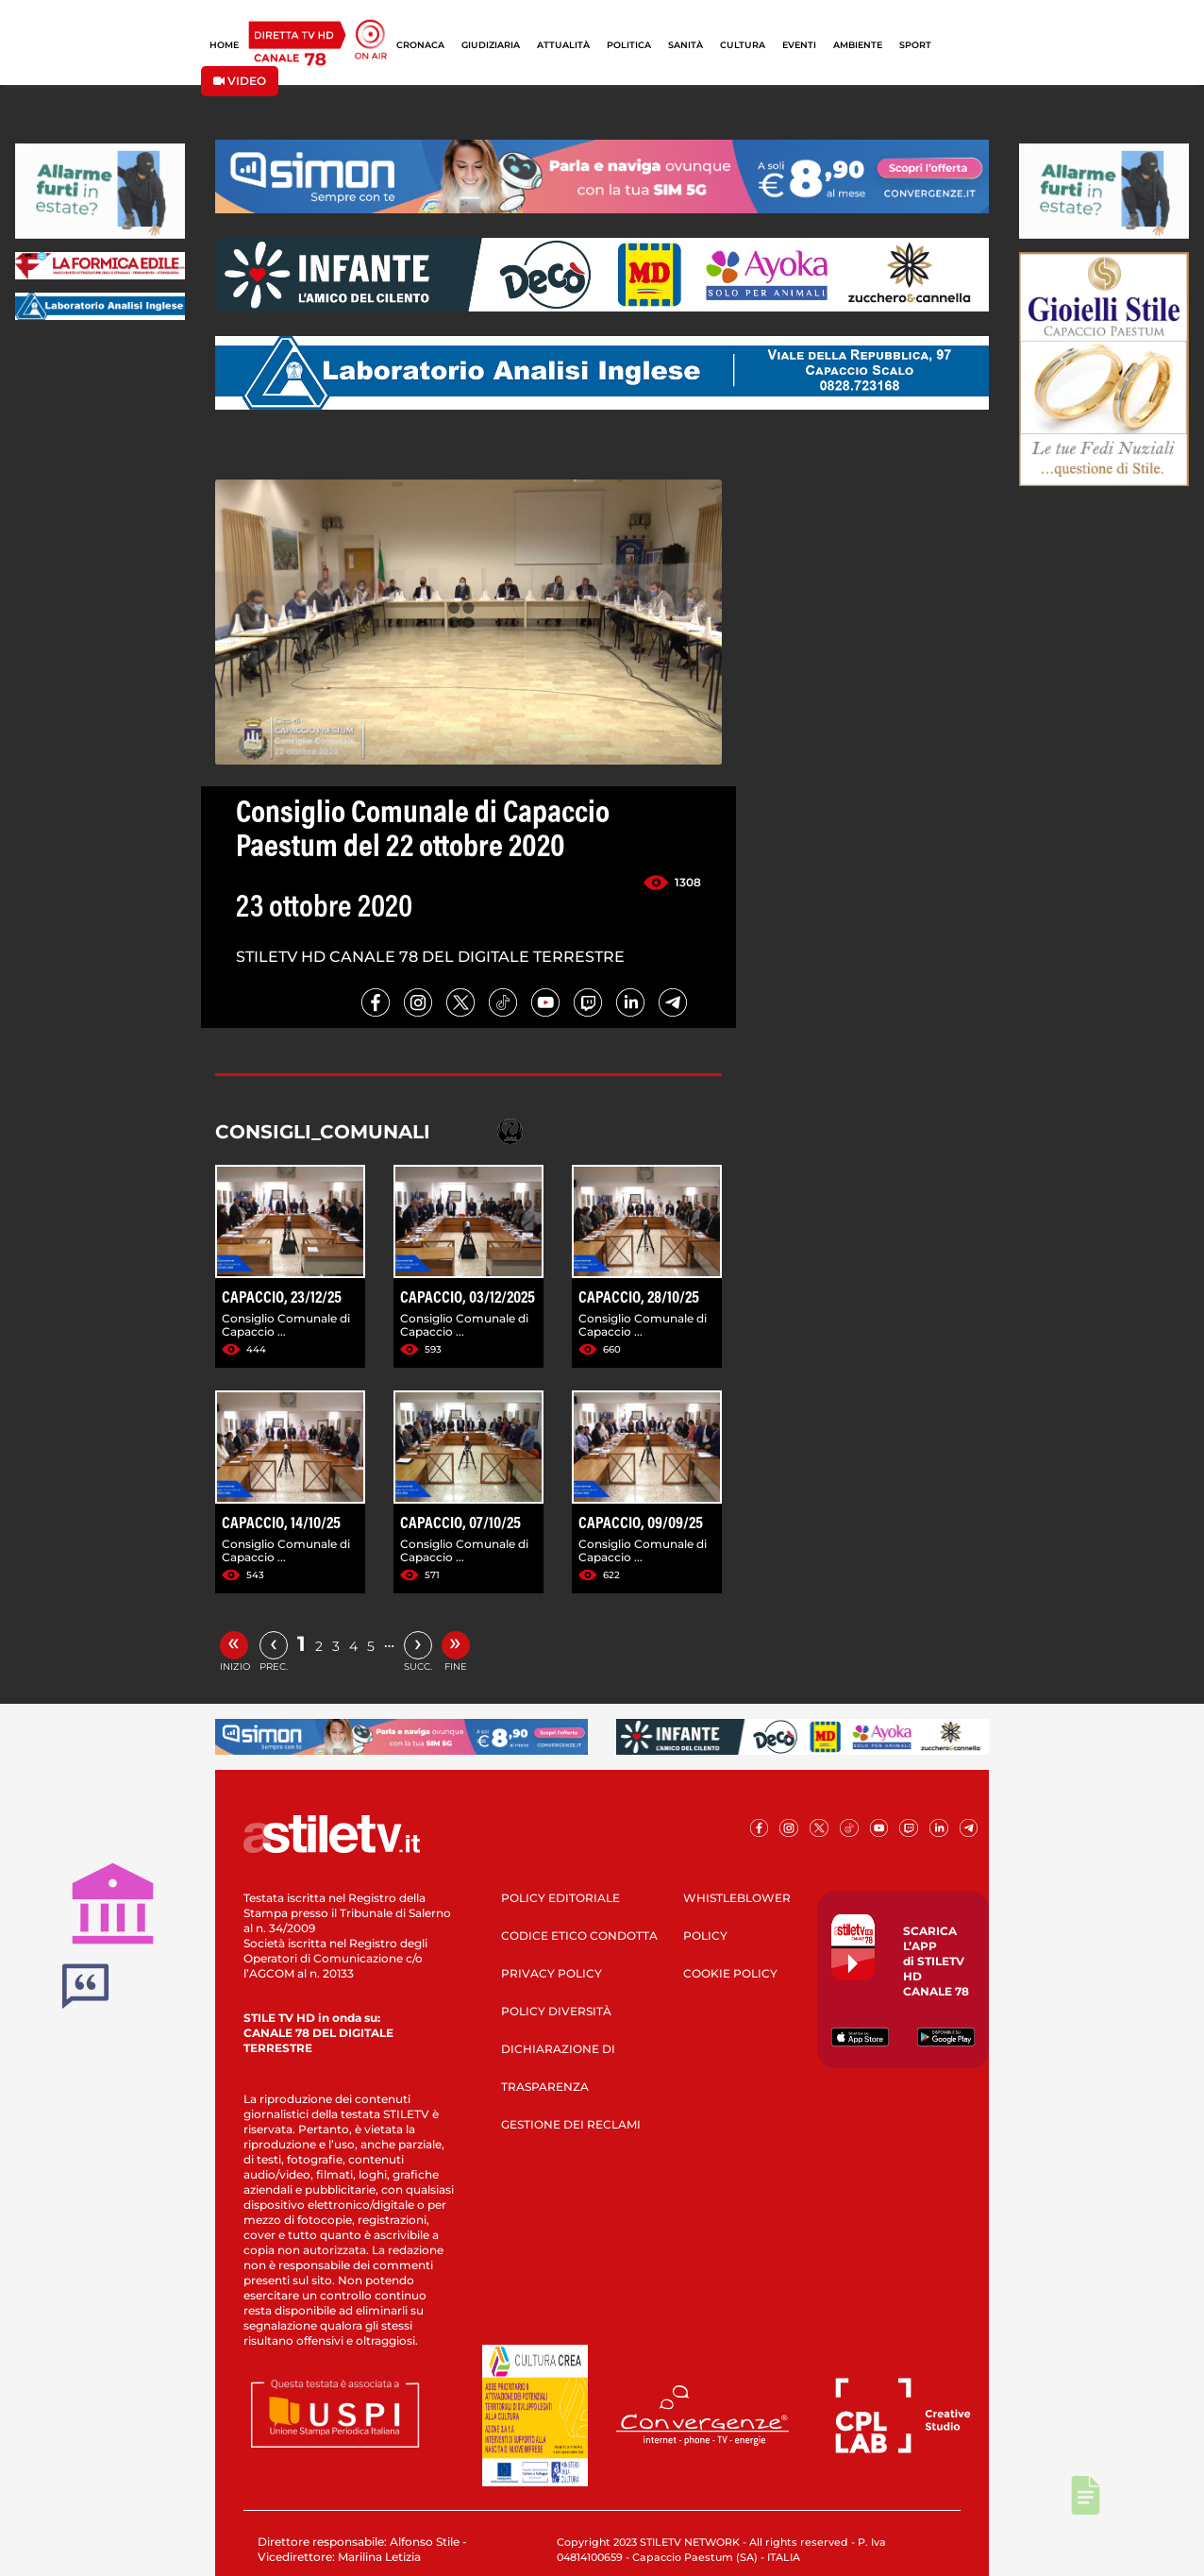  I want to click on Japan Airlines company logo, so click(510, 1131).